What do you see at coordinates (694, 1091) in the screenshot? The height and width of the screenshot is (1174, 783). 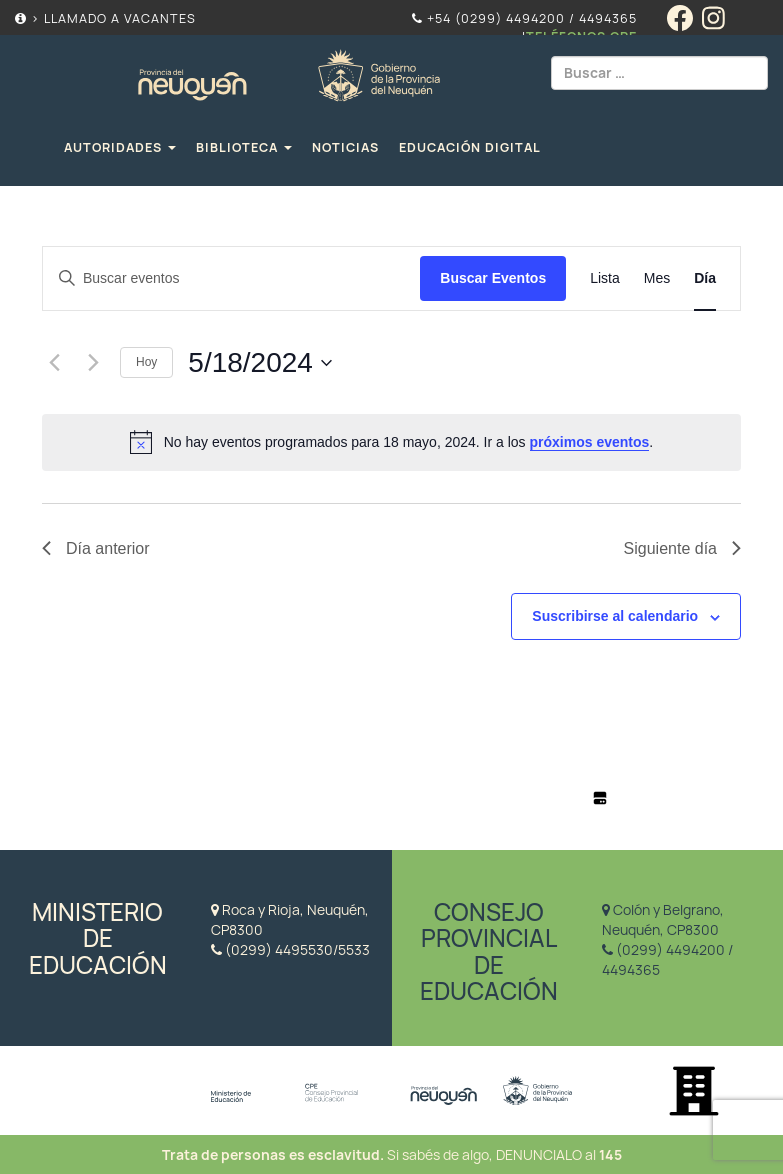 I see `view office or workplace location` at bounding box center [694, 1091].